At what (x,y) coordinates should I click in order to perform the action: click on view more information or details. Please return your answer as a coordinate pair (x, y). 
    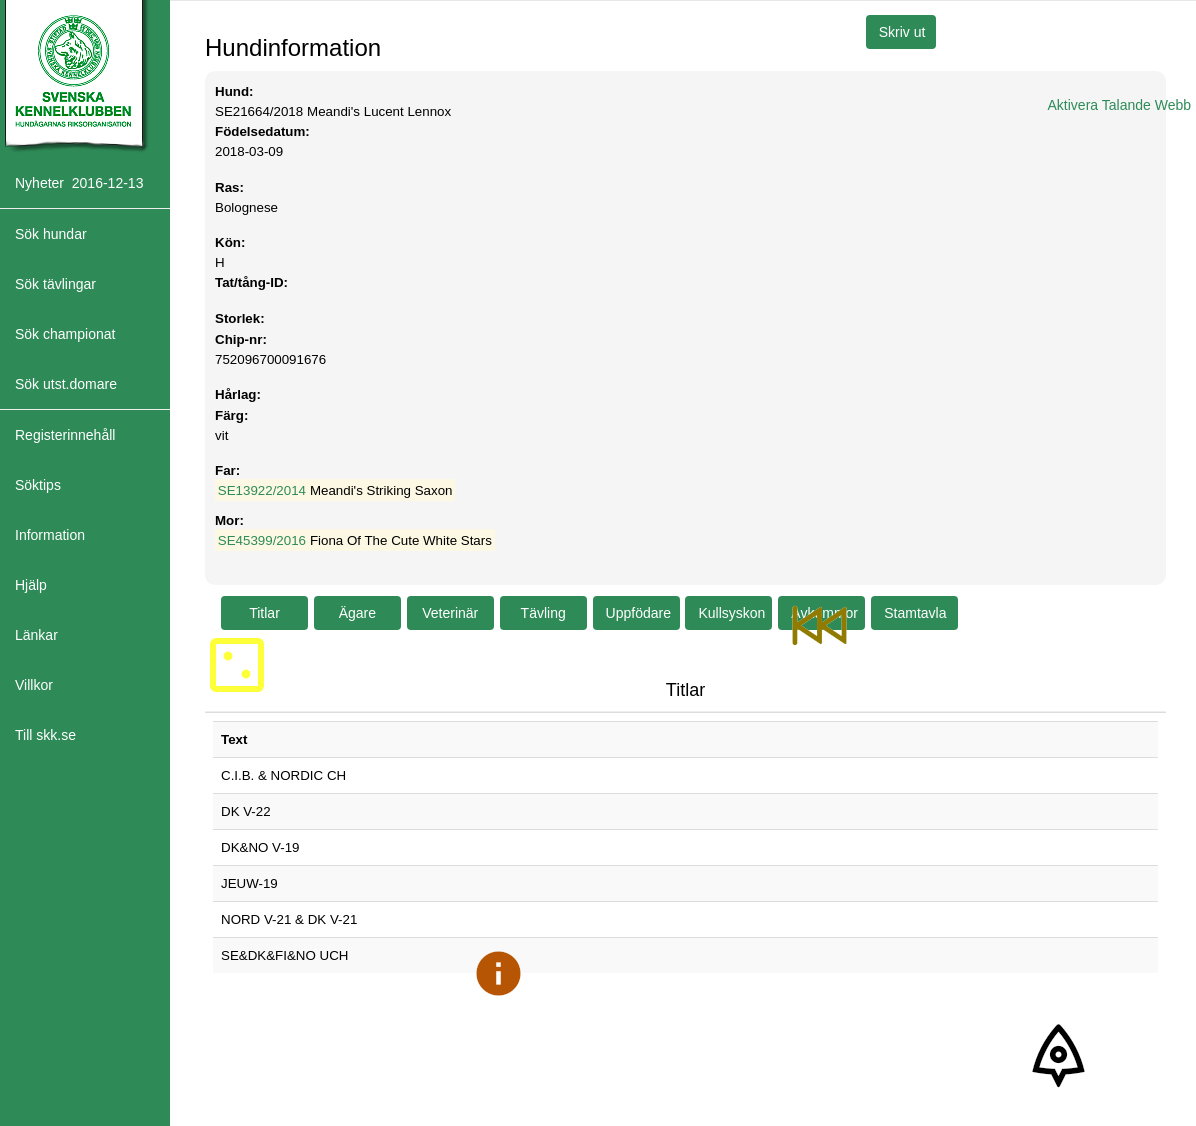
    Looking at the image, I should click on (498, 973).